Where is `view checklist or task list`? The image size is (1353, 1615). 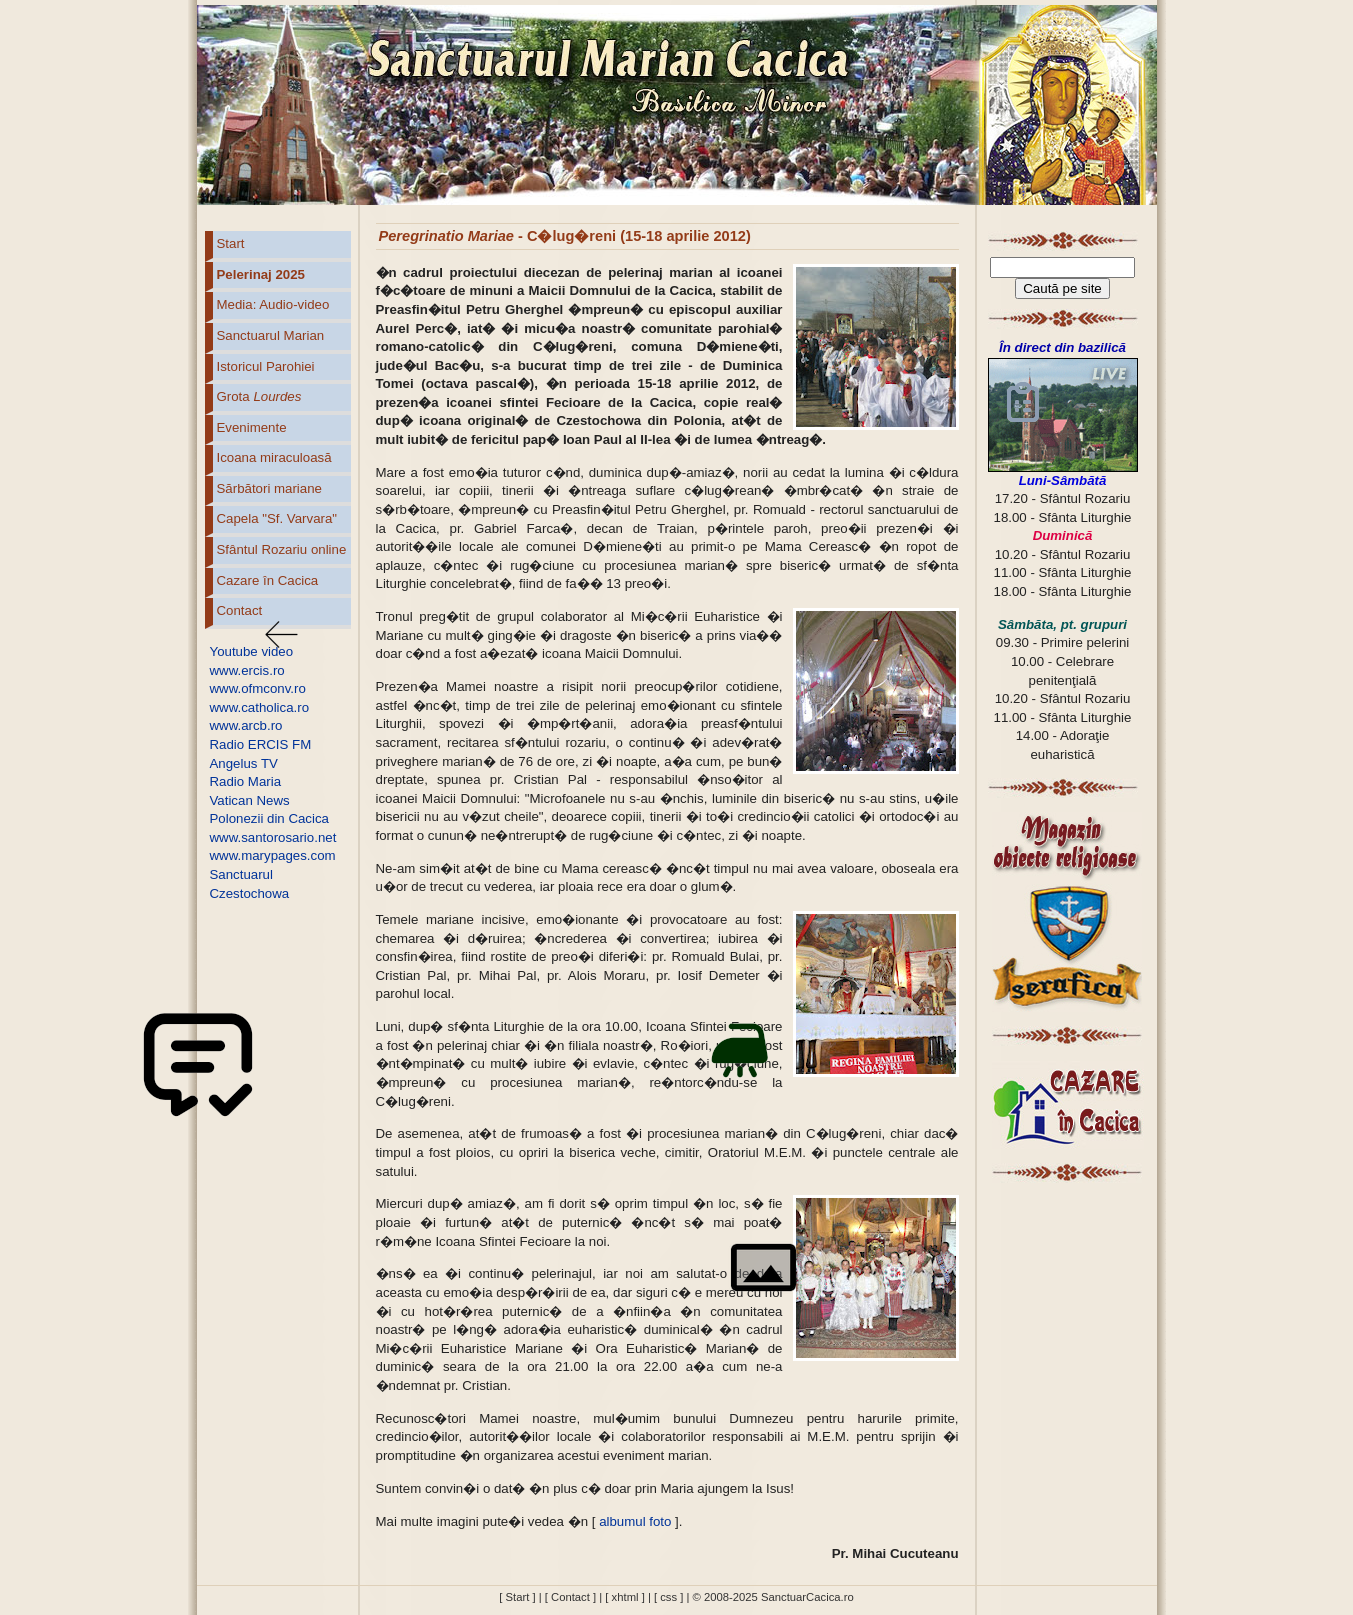
view checklist or task list is located at coordinates (1023, 402).